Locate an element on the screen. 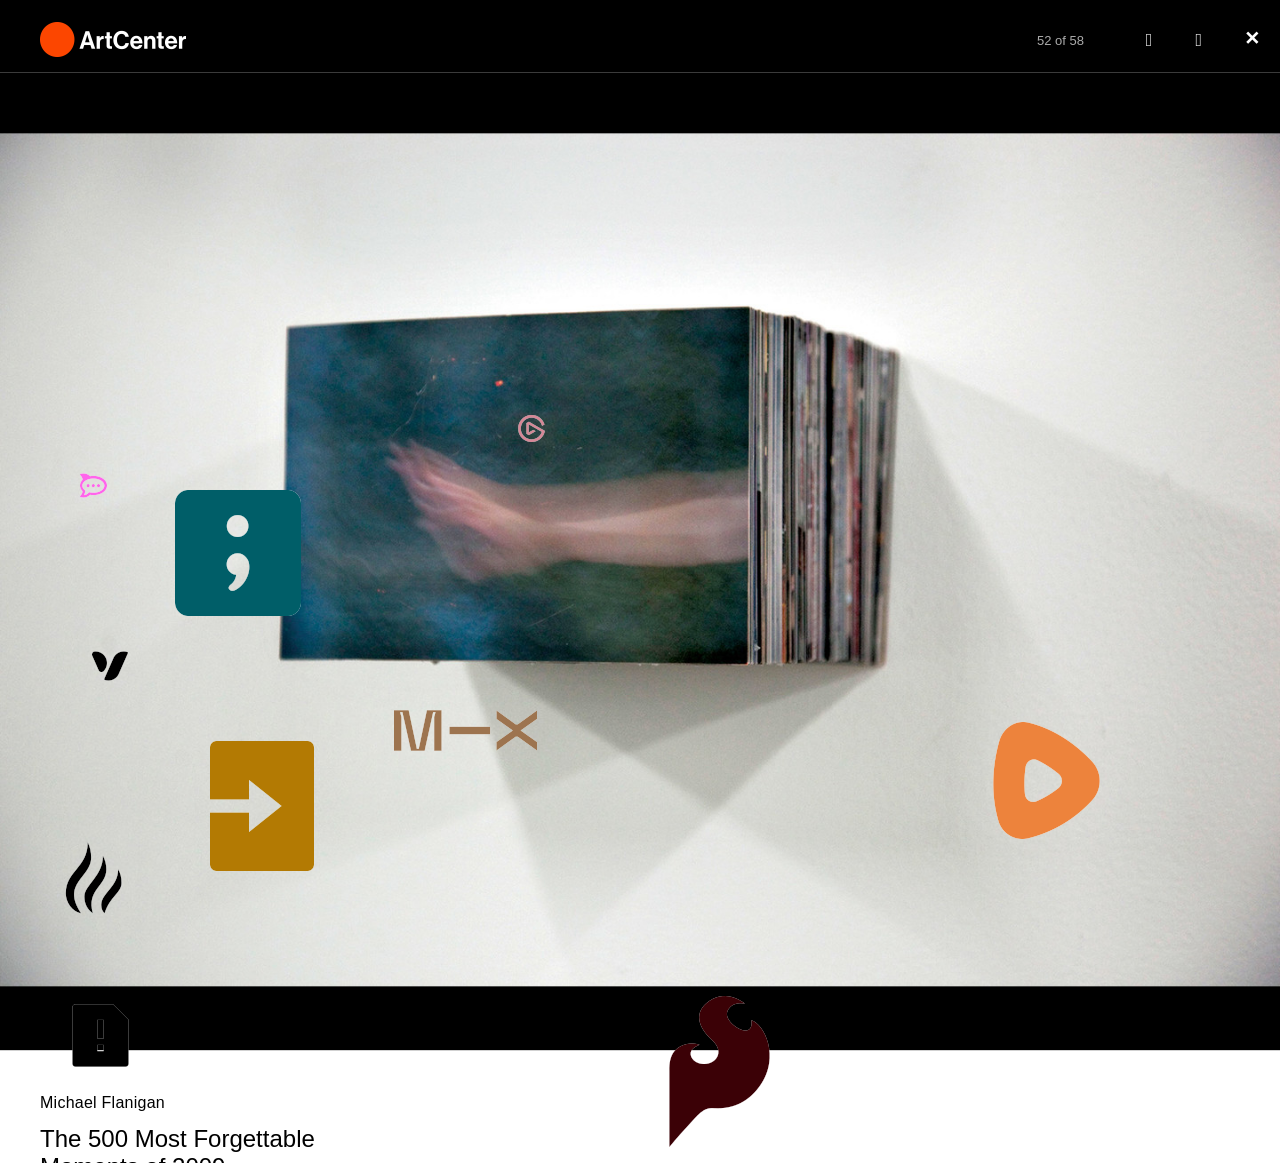 Image resolution: width=1280 pixels, height=1163 pixels. open tldraw whiteboard application is located at coordinates (238, 553).